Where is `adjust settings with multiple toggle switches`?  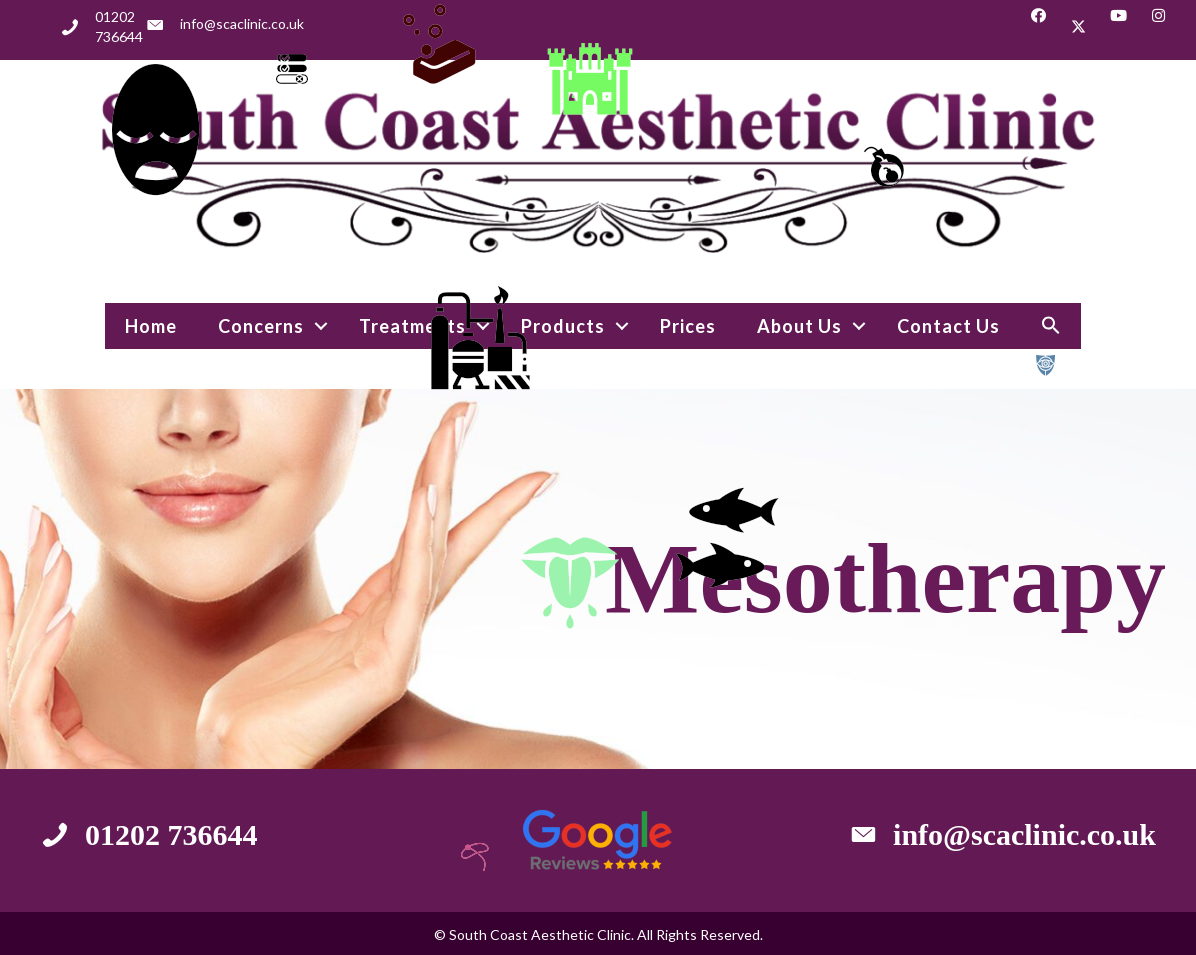 adjust settings with multiple toggle switches is located at coordinates (292, 69).